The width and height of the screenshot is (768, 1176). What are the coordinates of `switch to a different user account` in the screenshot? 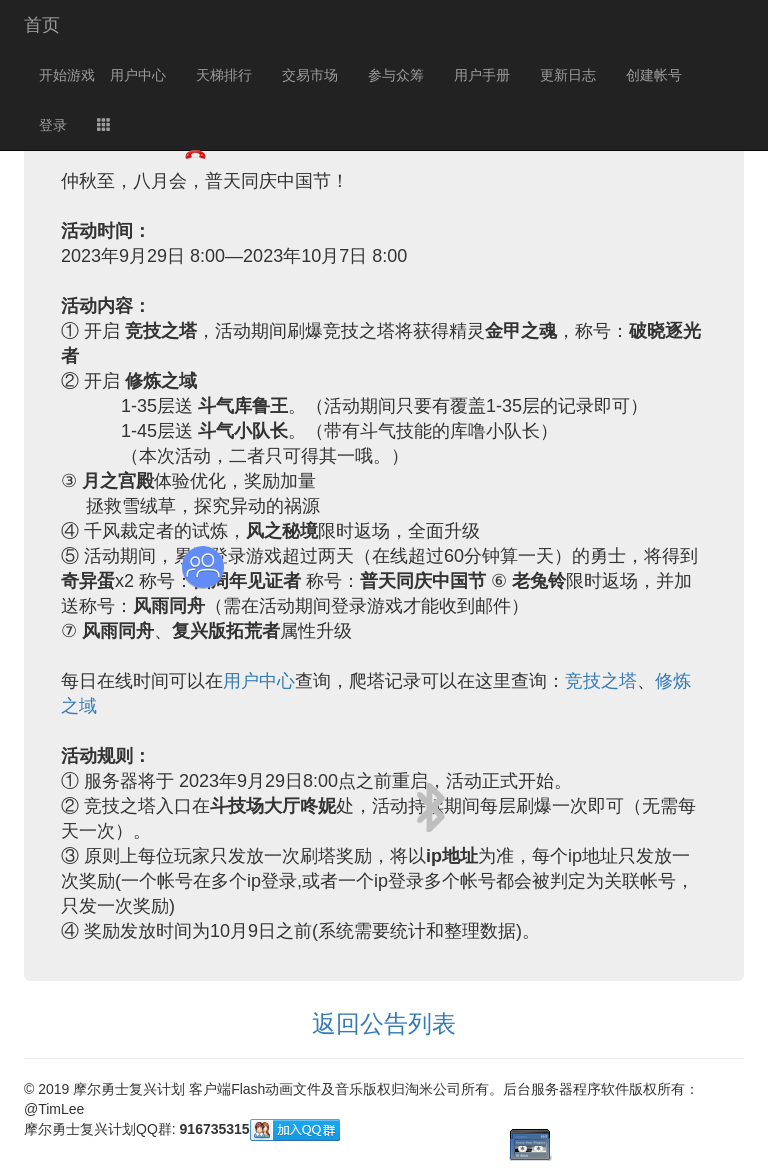 It's located at (203, 567).